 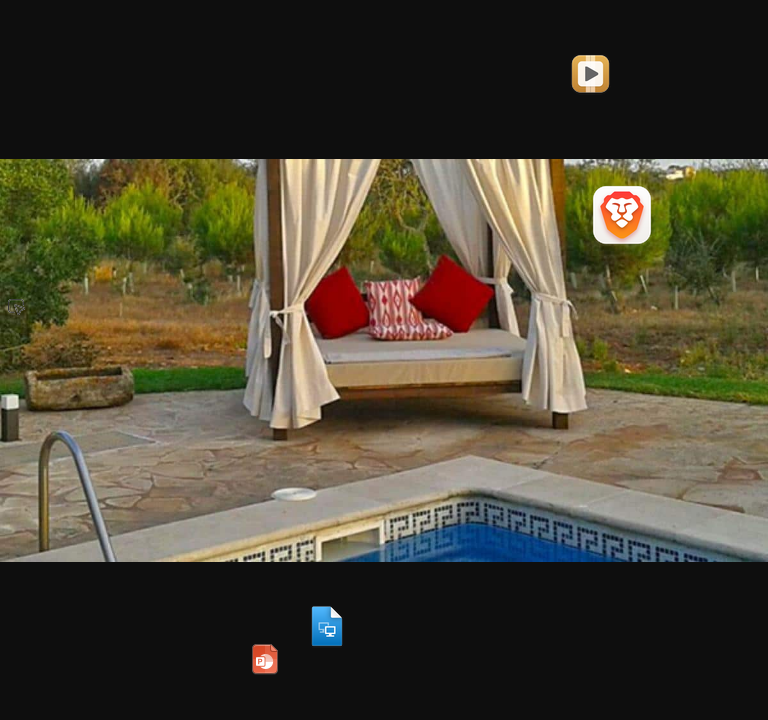 I want to click on open the Brave browser, so click(x=622, y=215).